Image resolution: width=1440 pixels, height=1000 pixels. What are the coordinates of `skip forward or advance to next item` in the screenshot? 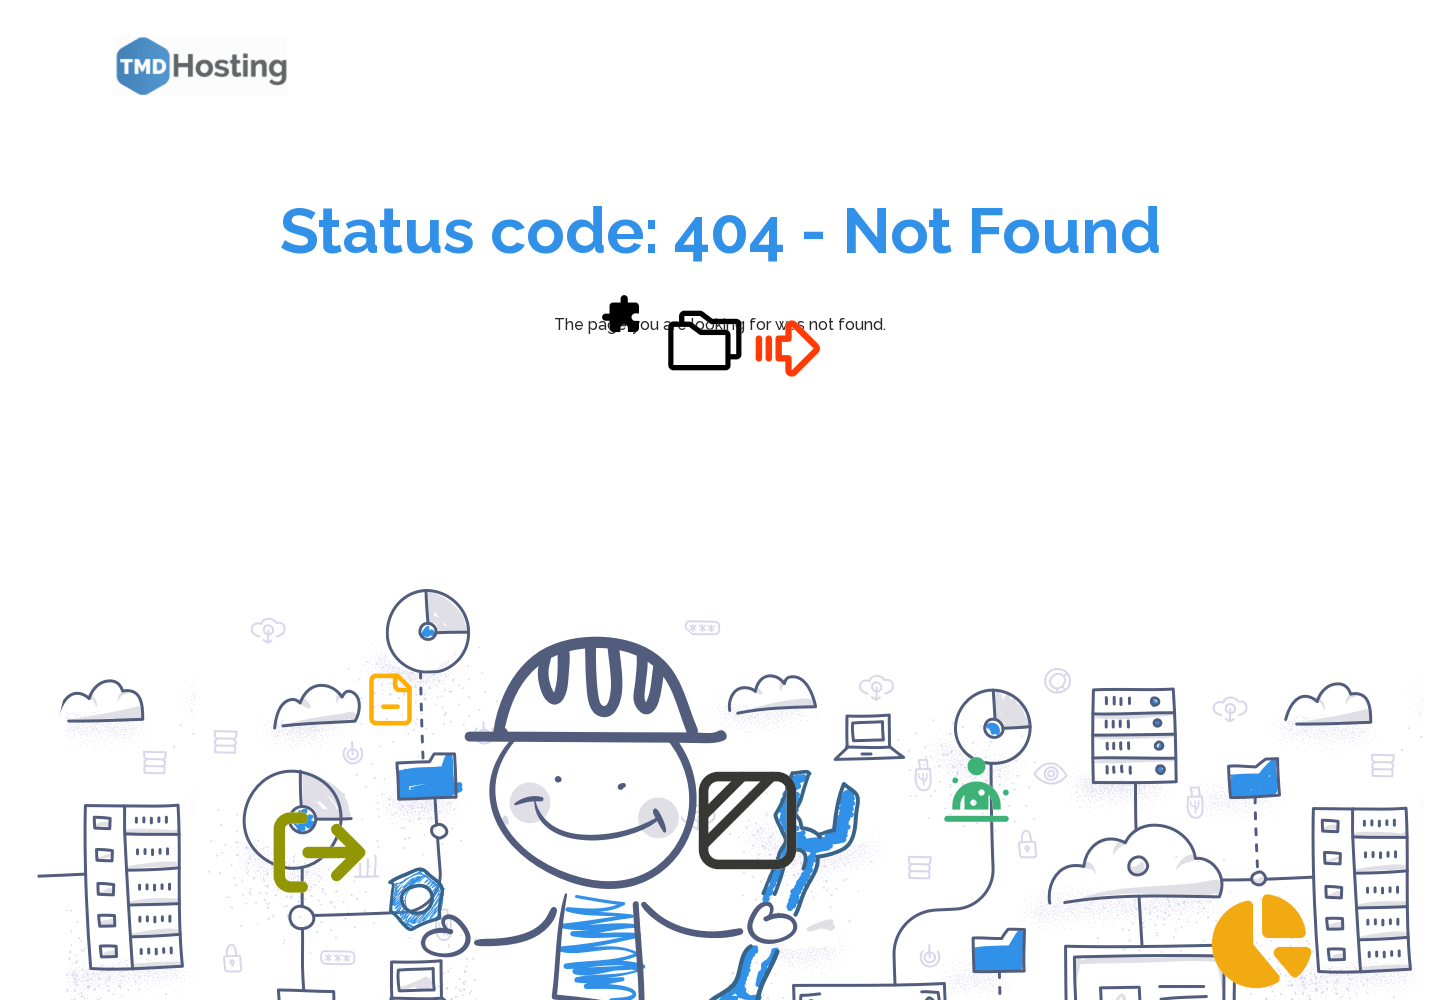 It's located at (788, 348).